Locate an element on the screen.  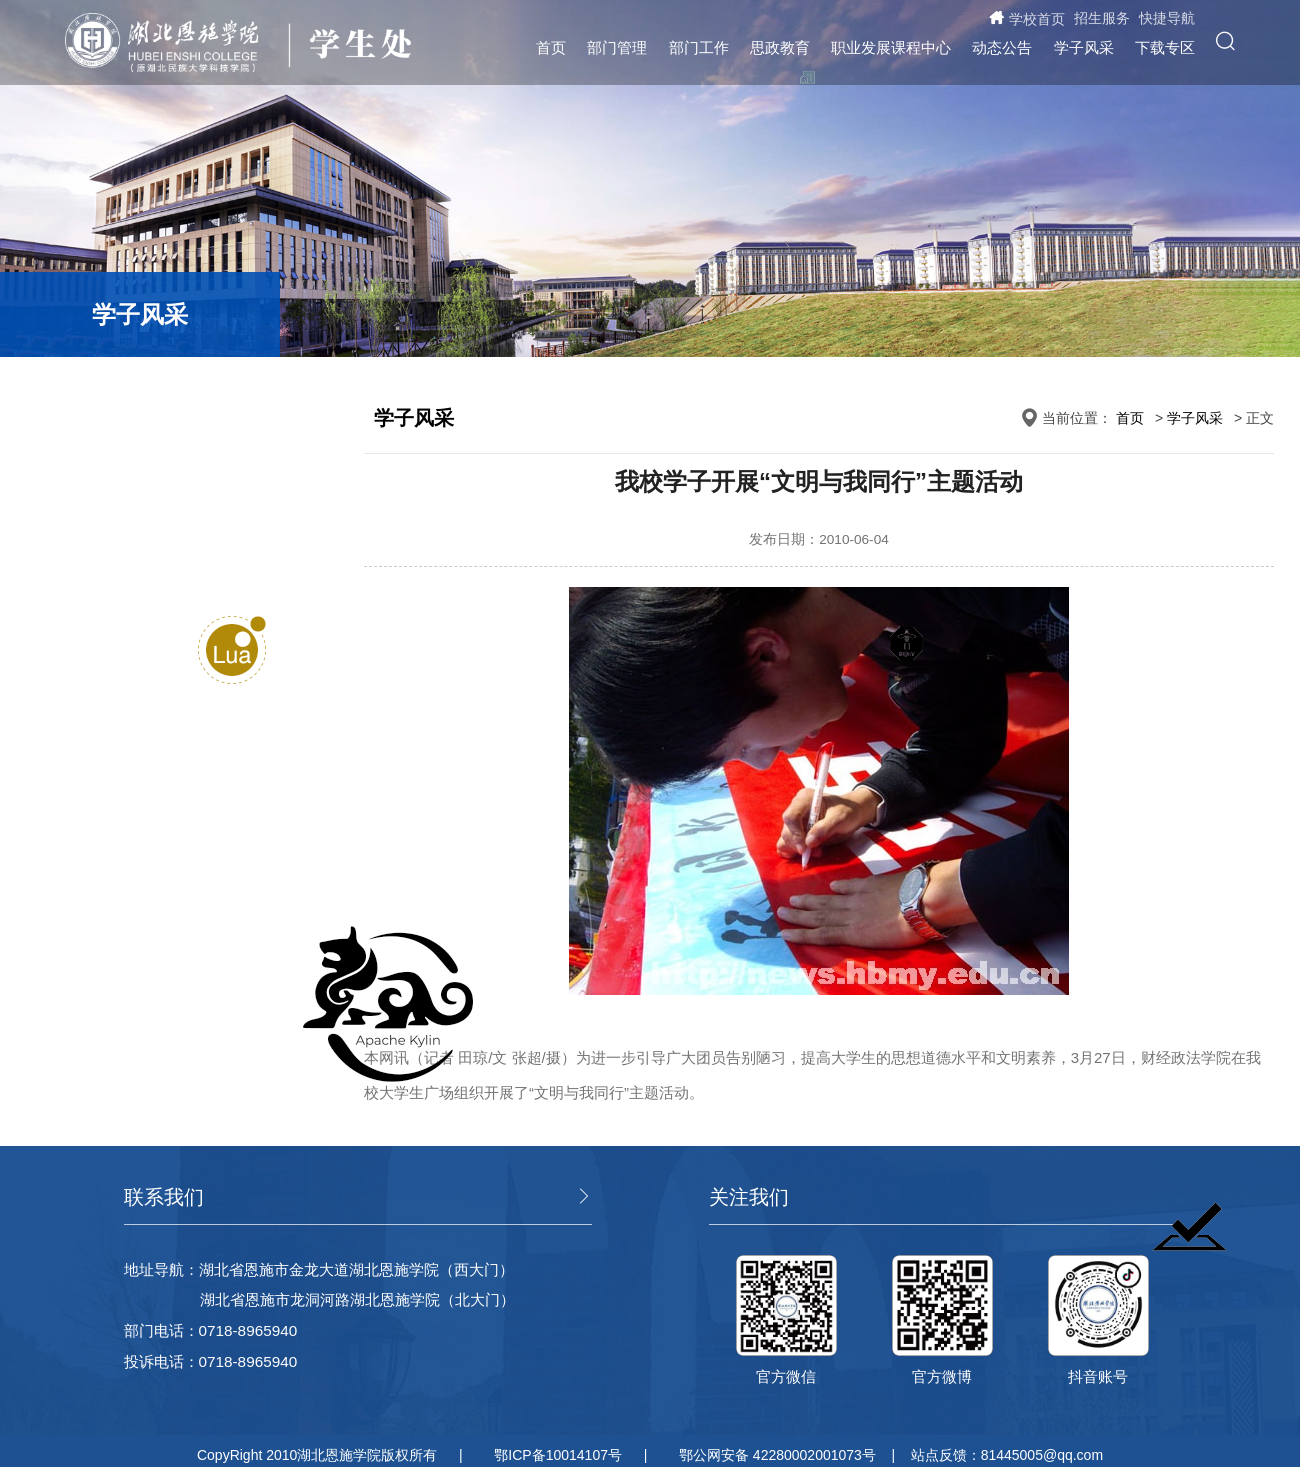
lua programming language logo is located at coordinates (232, 650).